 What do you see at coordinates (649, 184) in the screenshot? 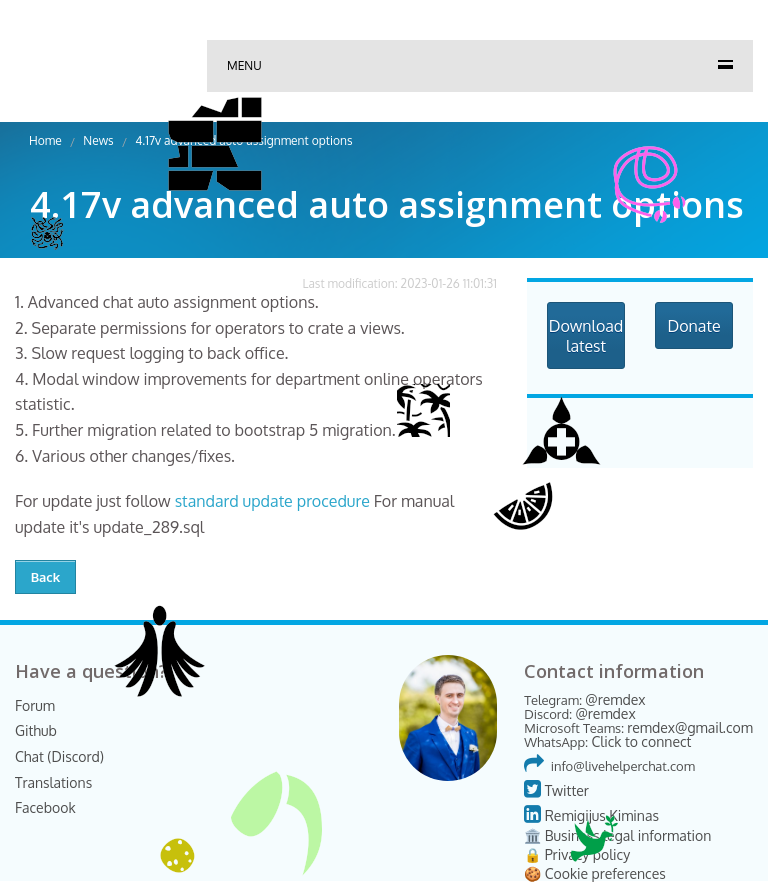
I see `hunting bolas weapon item in game inventory` at bounding box center [649, 184].